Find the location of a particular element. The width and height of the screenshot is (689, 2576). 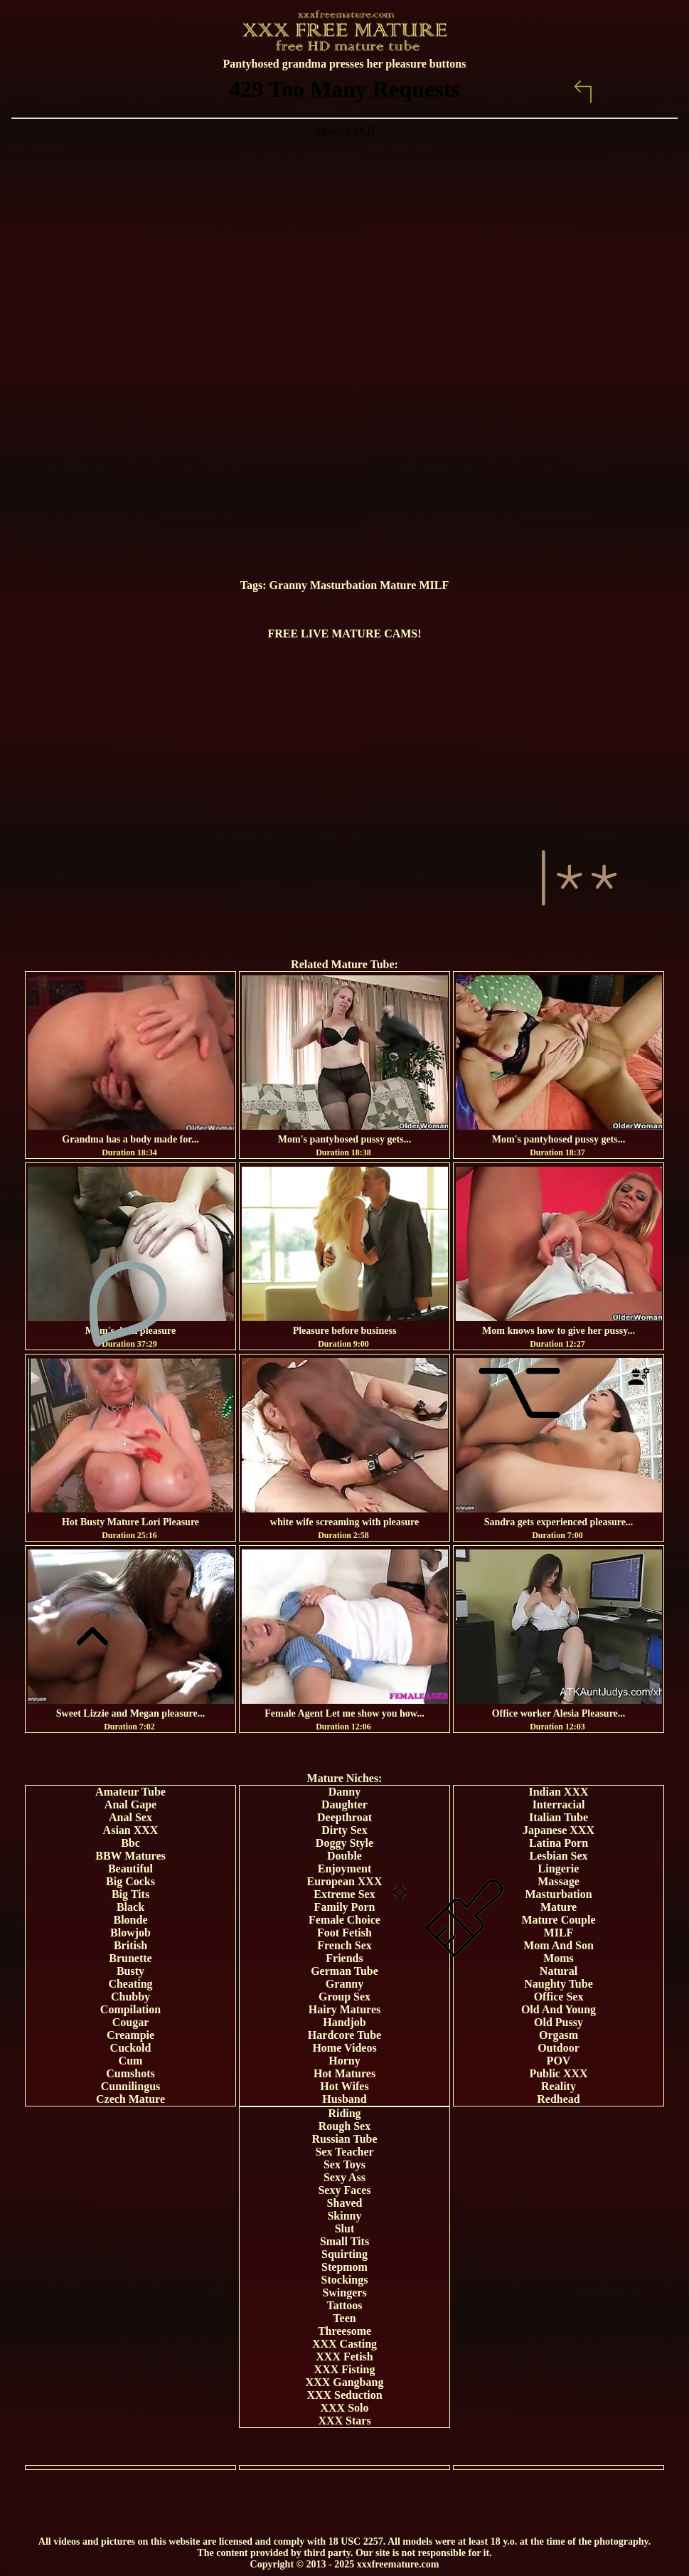

access painting or drawing tools is located at coordinates (465, 1917).